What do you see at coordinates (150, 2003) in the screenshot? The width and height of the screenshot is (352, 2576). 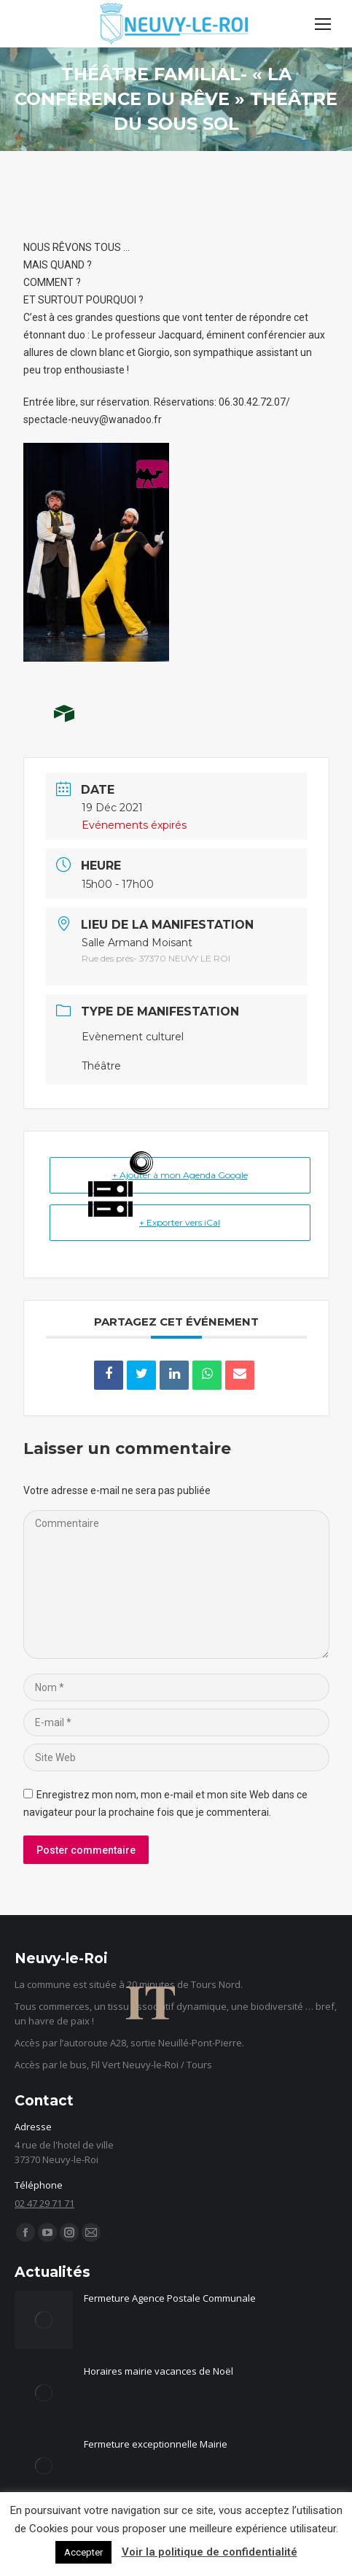 I see `visit The Irish Times website` at bounding box center [150, 2003].